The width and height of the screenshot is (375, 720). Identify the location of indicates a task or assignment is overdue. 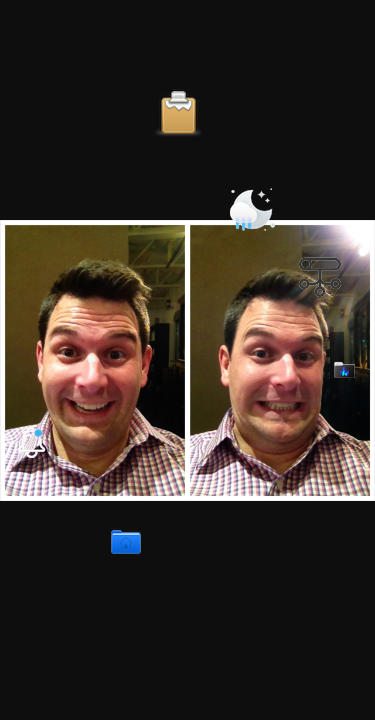
(178, 113).